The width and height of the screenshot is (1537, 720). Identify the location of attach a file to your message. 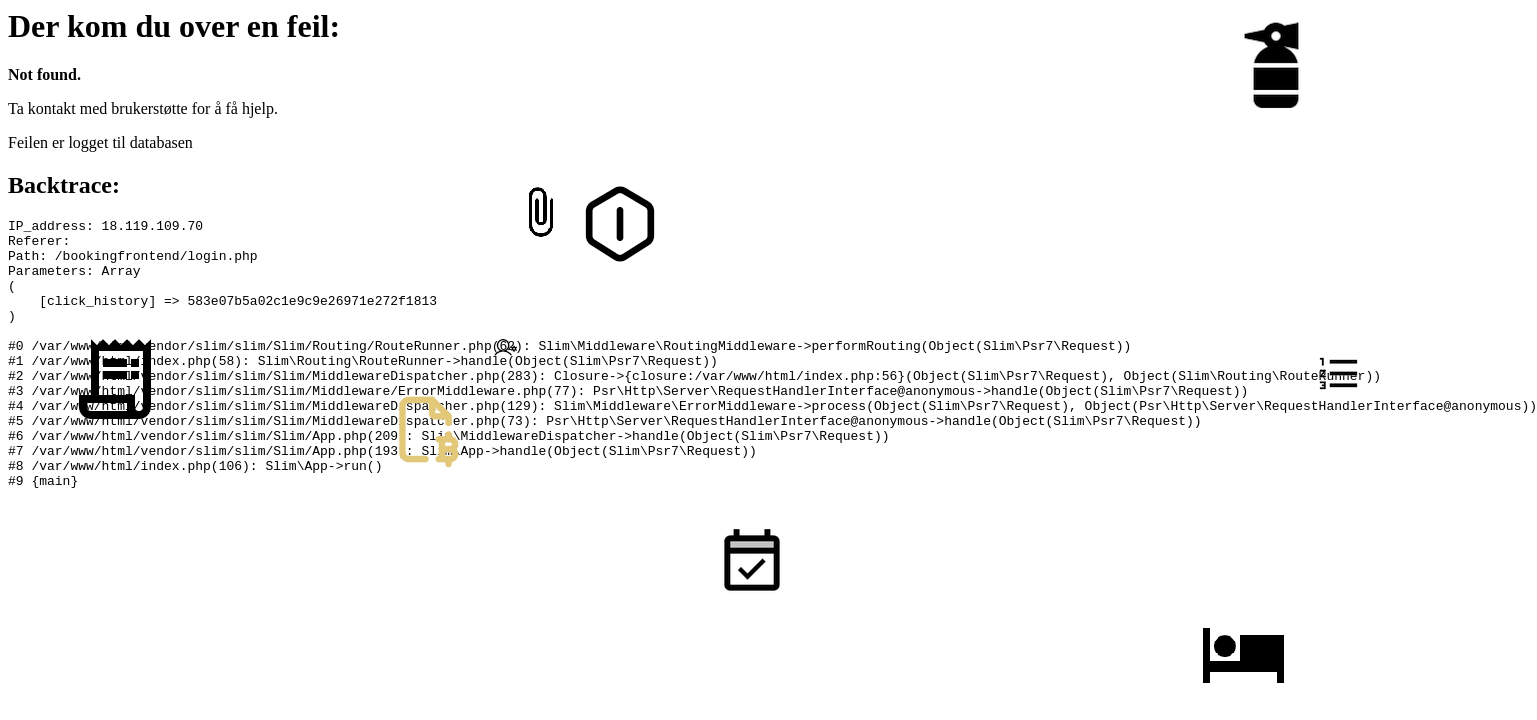
(540, 212).